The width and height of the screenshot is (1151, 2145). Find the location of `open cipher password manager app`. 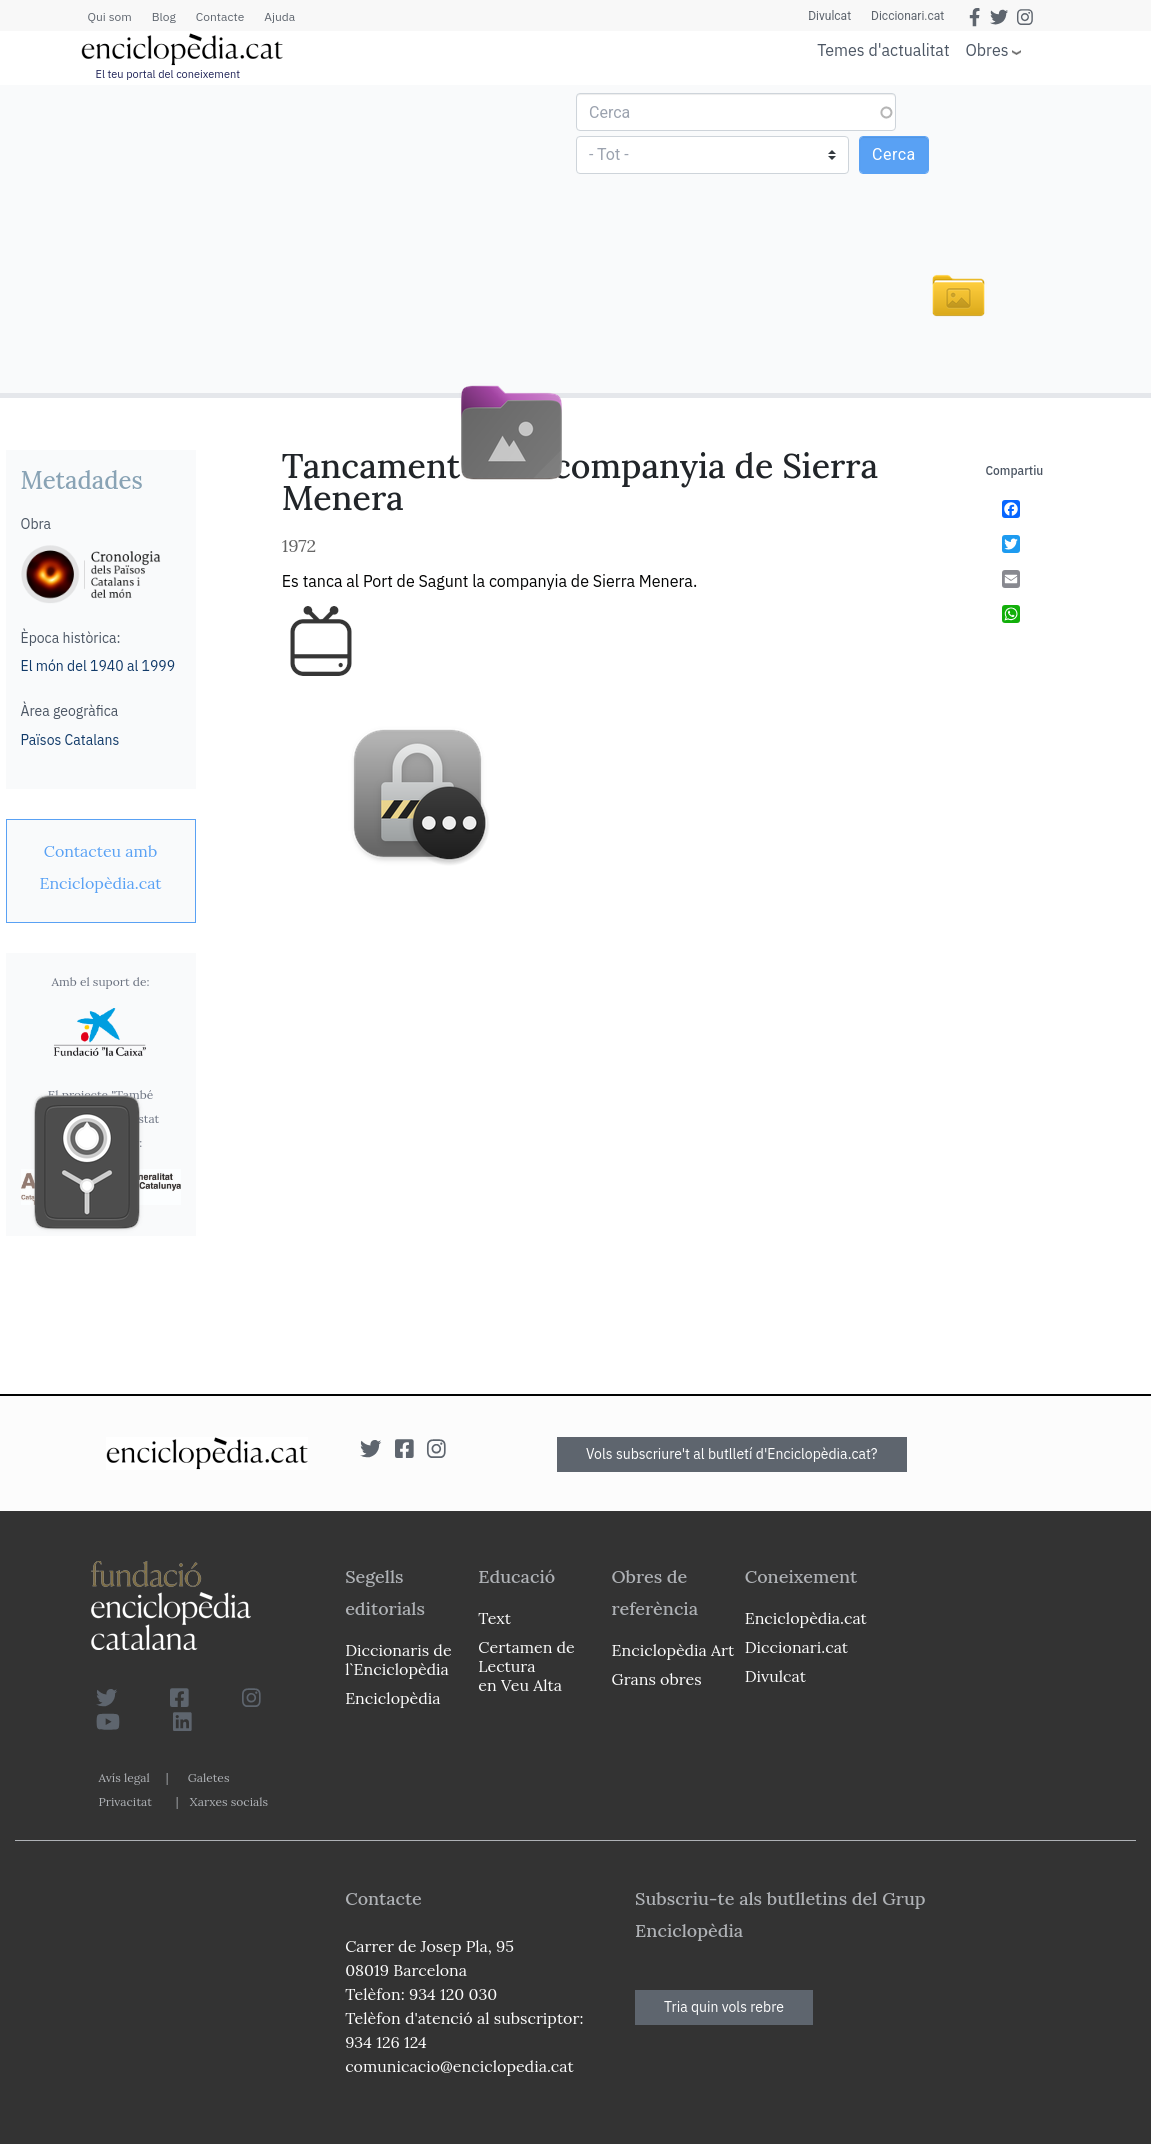

open cipher password manager app is located at coordinates (417, 793).